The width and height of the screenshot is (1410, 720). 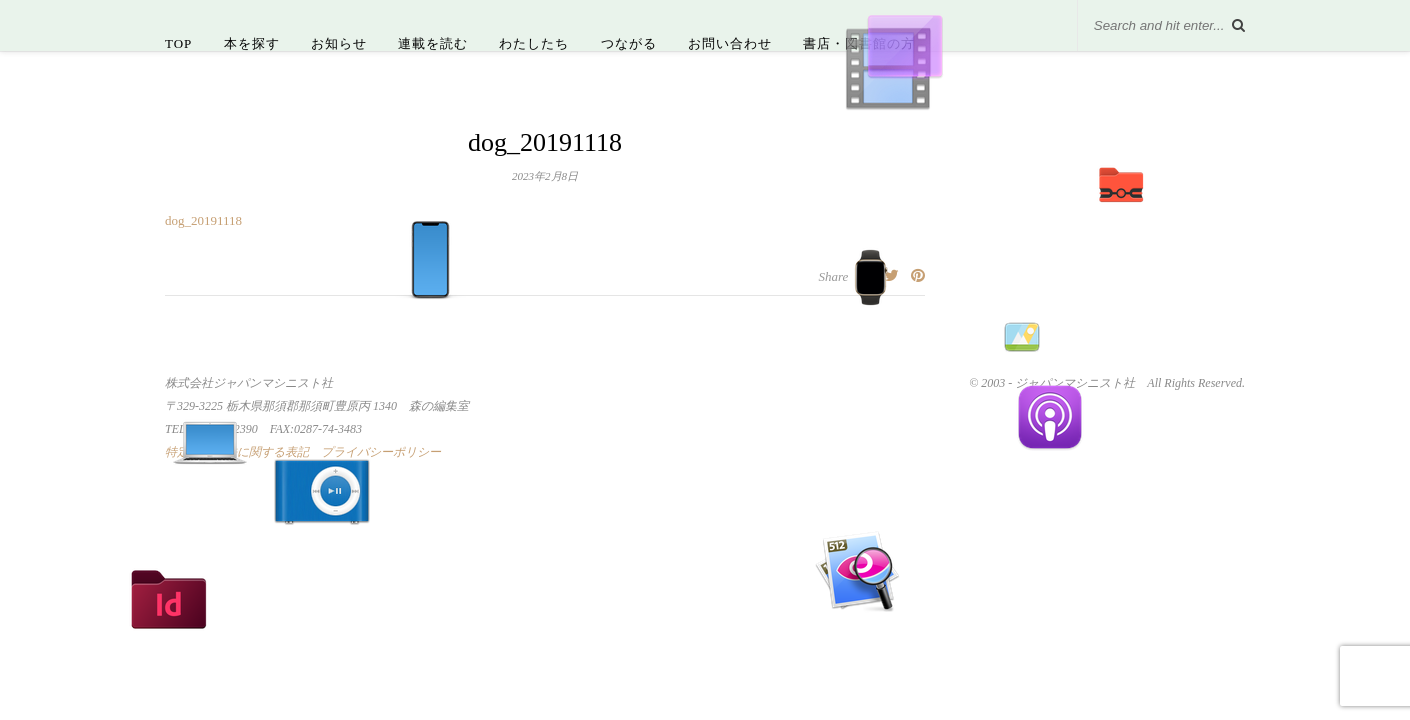 What do you see at coordinates (1121, 186) in the screenshot?
I see `open folder containing cherish ball pokémon or event pokémon` at bounding box center [1121, 186].